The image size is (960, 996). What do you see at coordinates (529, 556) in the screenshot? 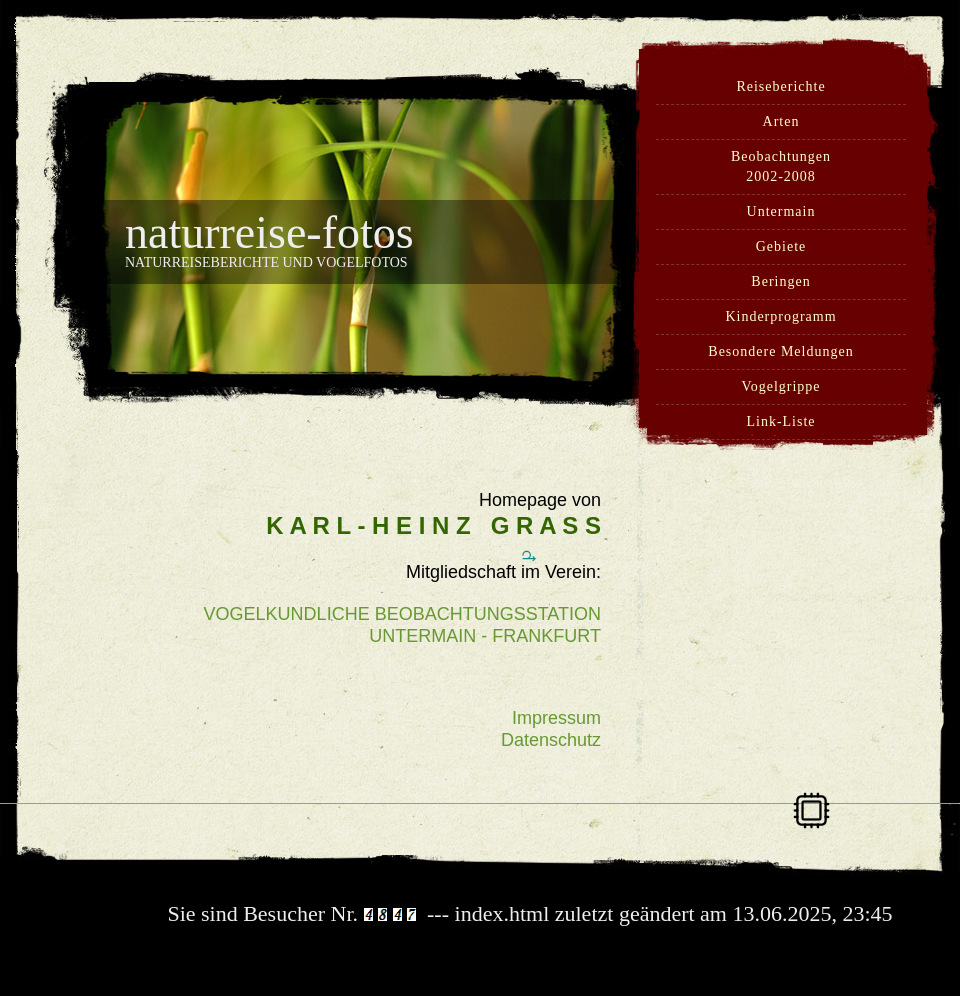
I see `iterate or repeat a process` at bounding box center [529, 556].